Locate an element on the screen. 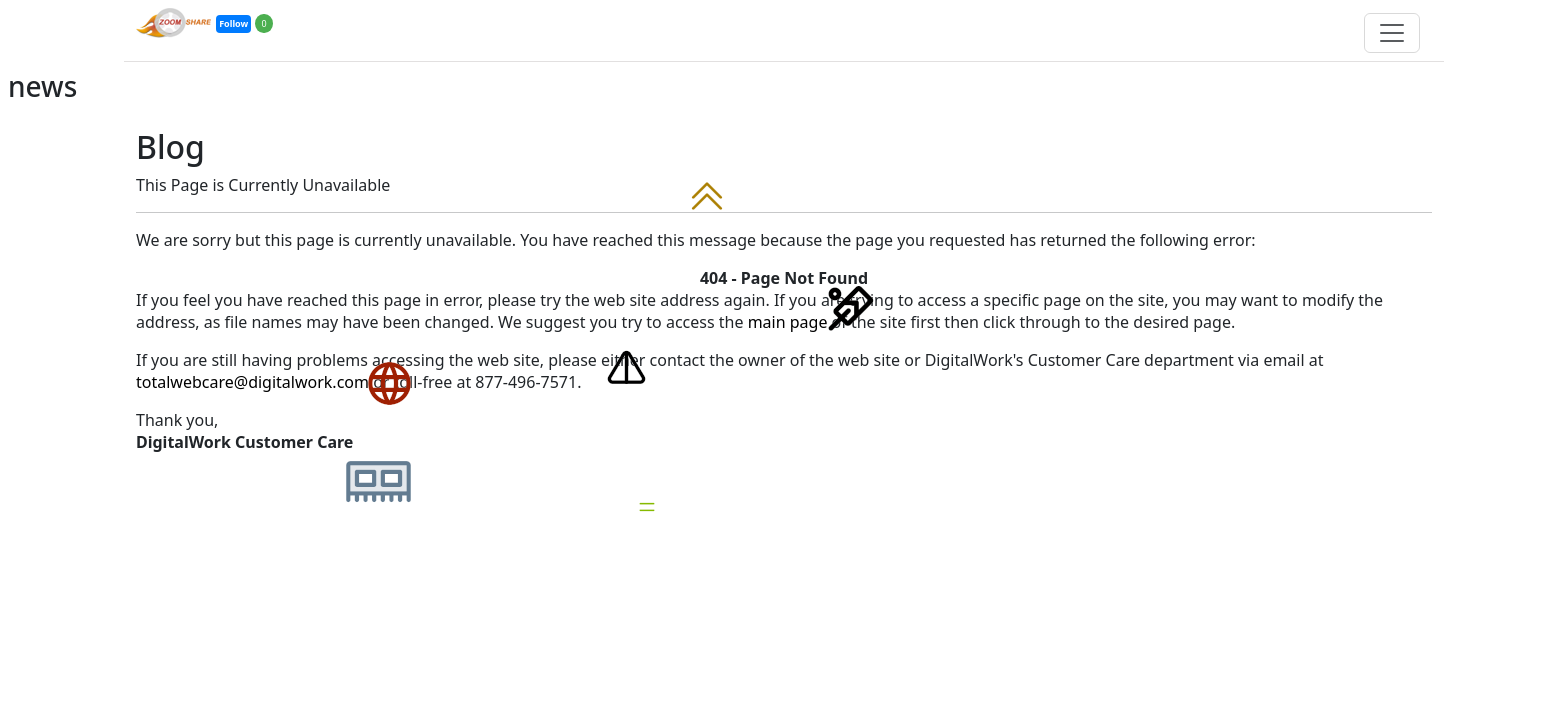  view system memory or RAM usage is located at coordinates (378, 480).